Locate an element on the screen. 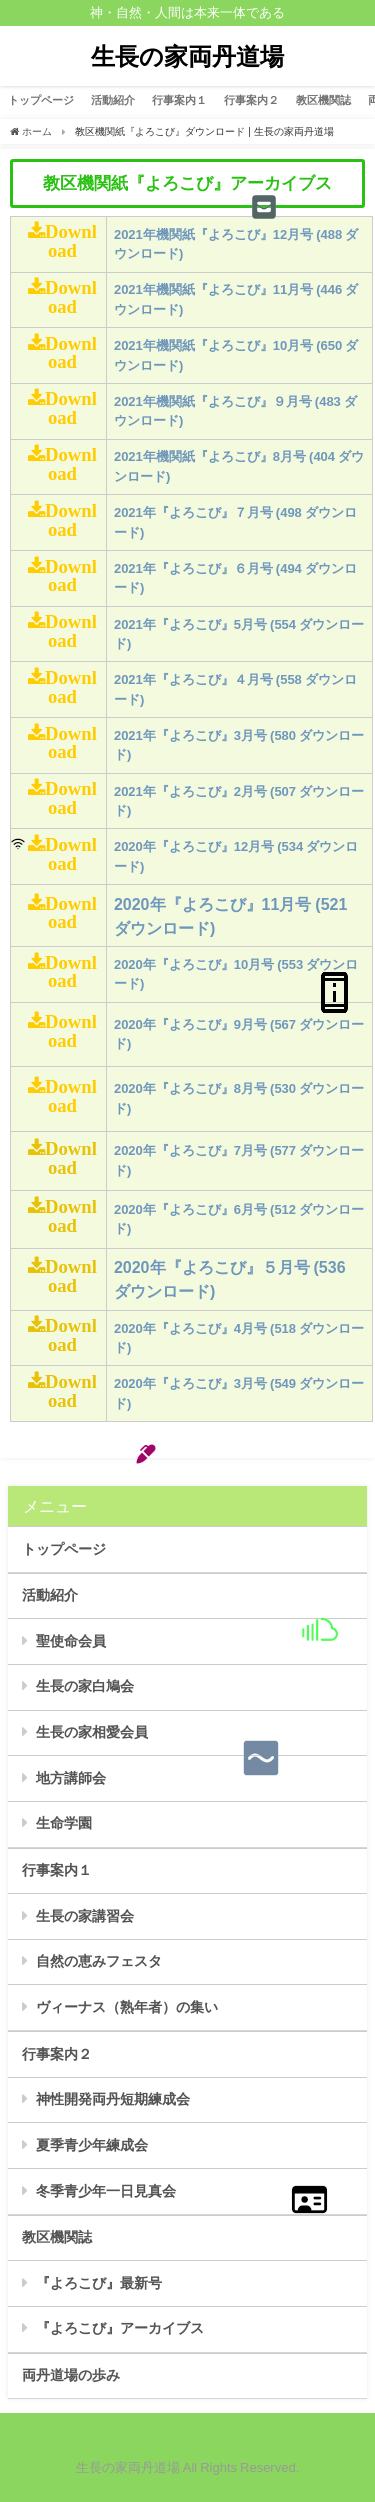  open soundcloud app is located at coordinates (319, 1630).